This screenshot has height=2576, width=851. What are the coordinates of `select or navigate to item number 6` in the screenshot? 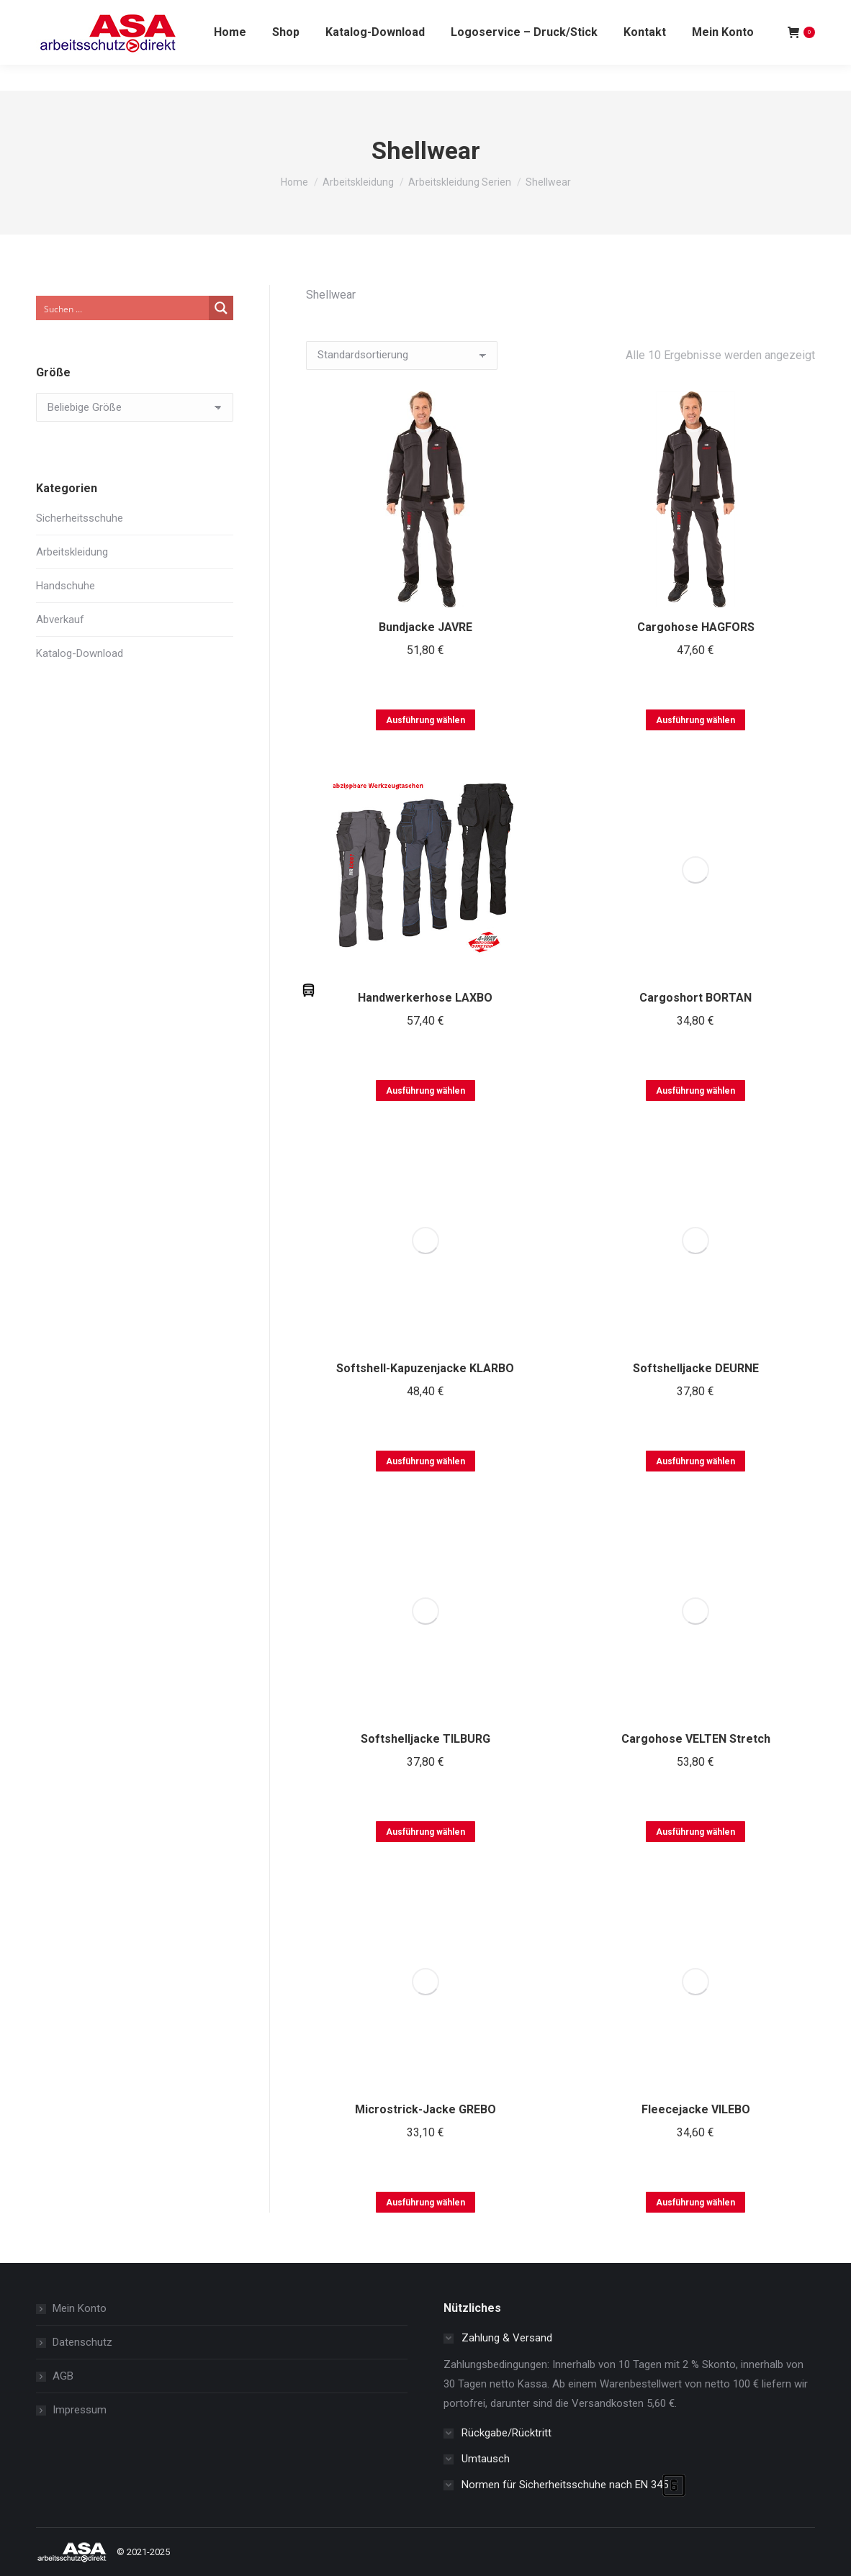 It's located at (674, 2485).